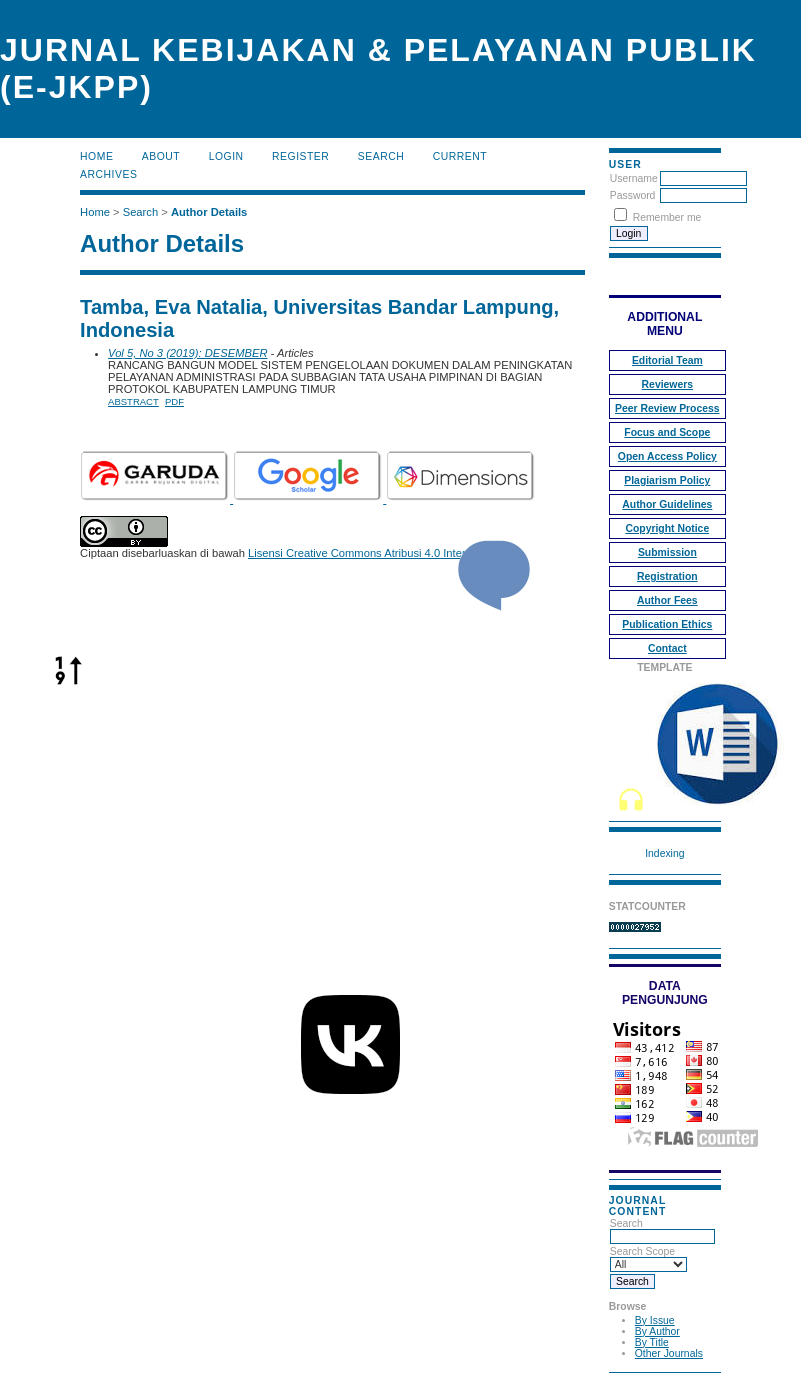 The height and width of the screenshot is (1399, 801). Describe the element at coordinates (494, 573) in the screenshot. I see `open chat or messaging` at that location.